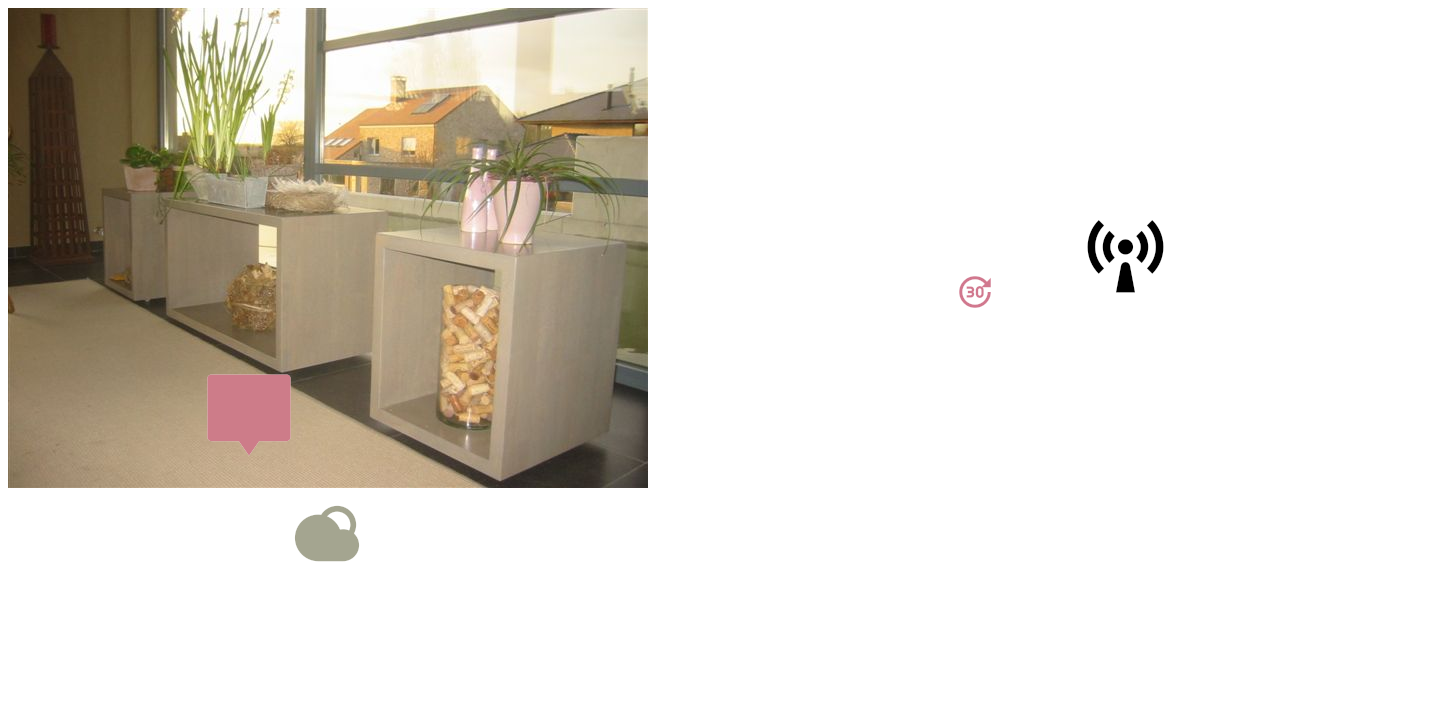 This screenshot has height=720, width=1440. I want to click on skip forward 30 seconds, so click(975, 292).